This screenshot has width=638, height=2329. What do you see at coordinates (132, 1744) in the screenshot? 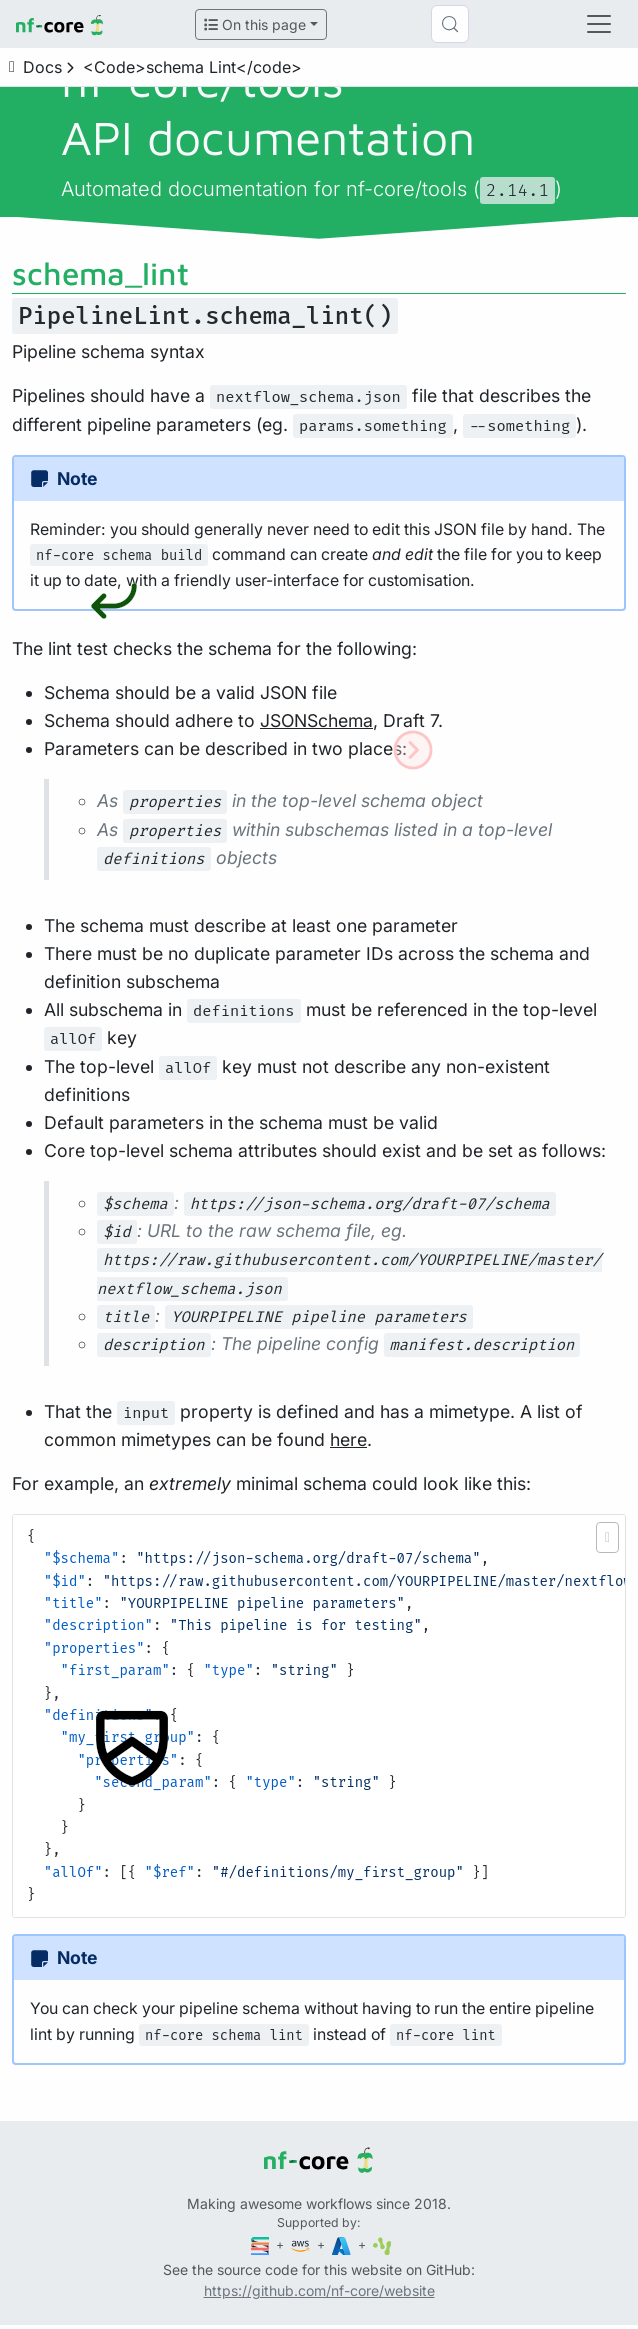
I see `access security or protection settings` at bounding box center [132, 1744].